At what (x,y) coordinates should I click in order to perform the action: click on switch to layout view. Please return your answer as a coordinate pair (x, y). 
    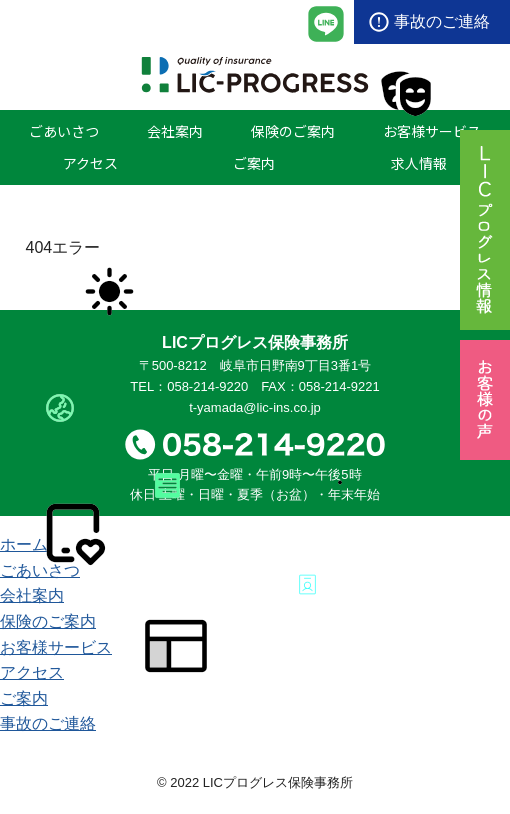
    Looking at the image, I should click on (176, 646).